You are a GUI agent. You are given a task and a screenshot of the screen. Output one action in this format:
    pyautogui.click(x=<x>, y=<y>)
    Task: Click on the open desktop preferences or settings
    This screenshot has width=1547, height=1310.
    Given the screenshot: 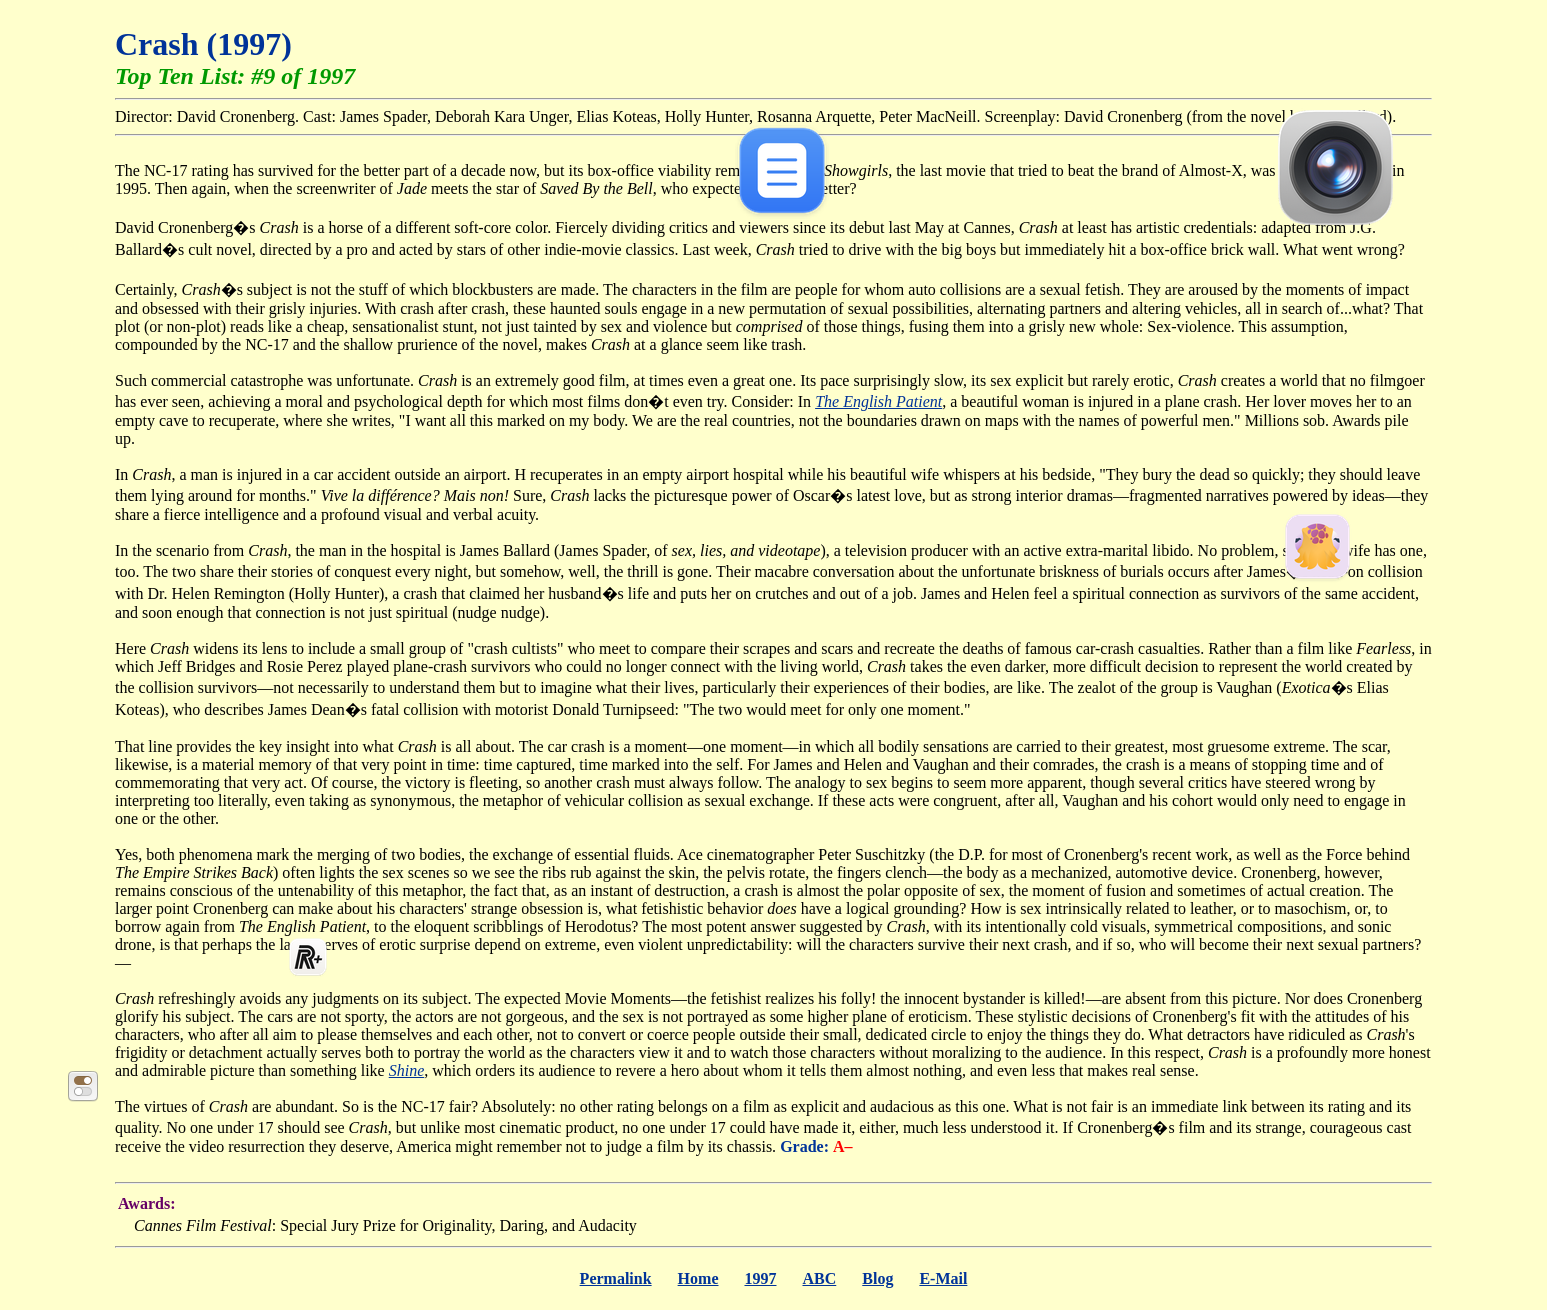 What is the action you would take?
    pyautogui.click(x=83, y=1086)
    